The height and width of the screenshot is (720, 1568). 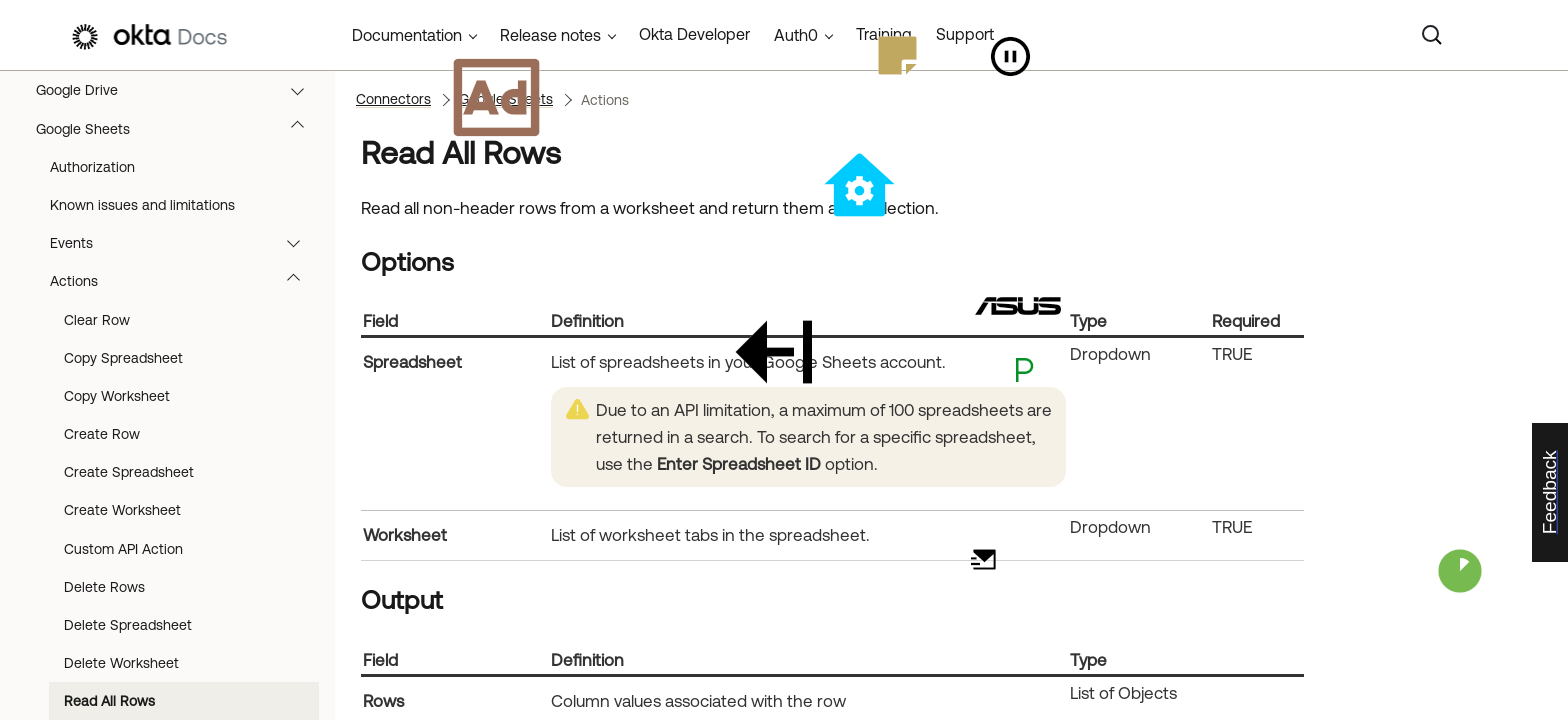 I want to click on pause media playback, so click(x=1010, y=56).